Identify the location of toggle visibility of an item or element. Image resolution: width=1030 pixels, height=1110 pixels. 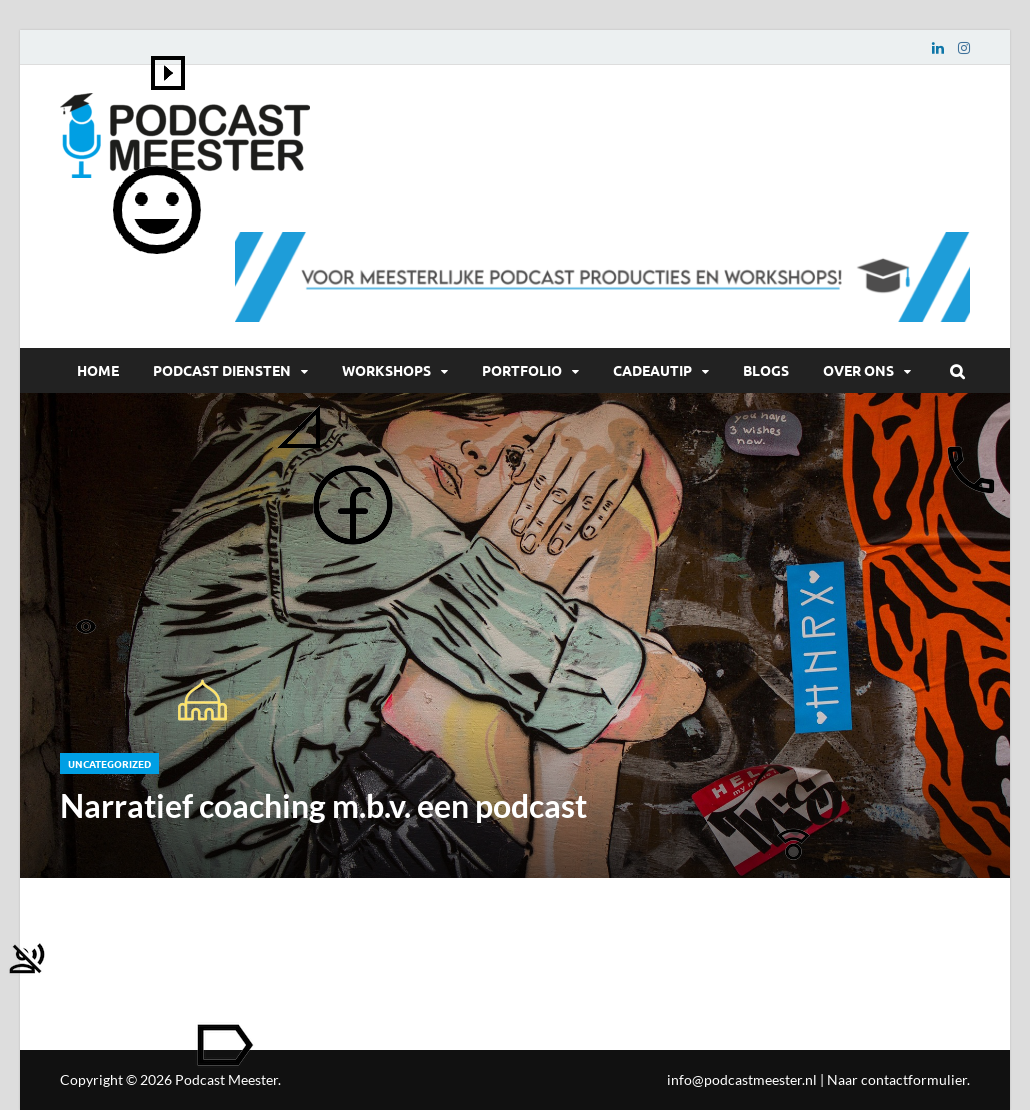
(86, 627).